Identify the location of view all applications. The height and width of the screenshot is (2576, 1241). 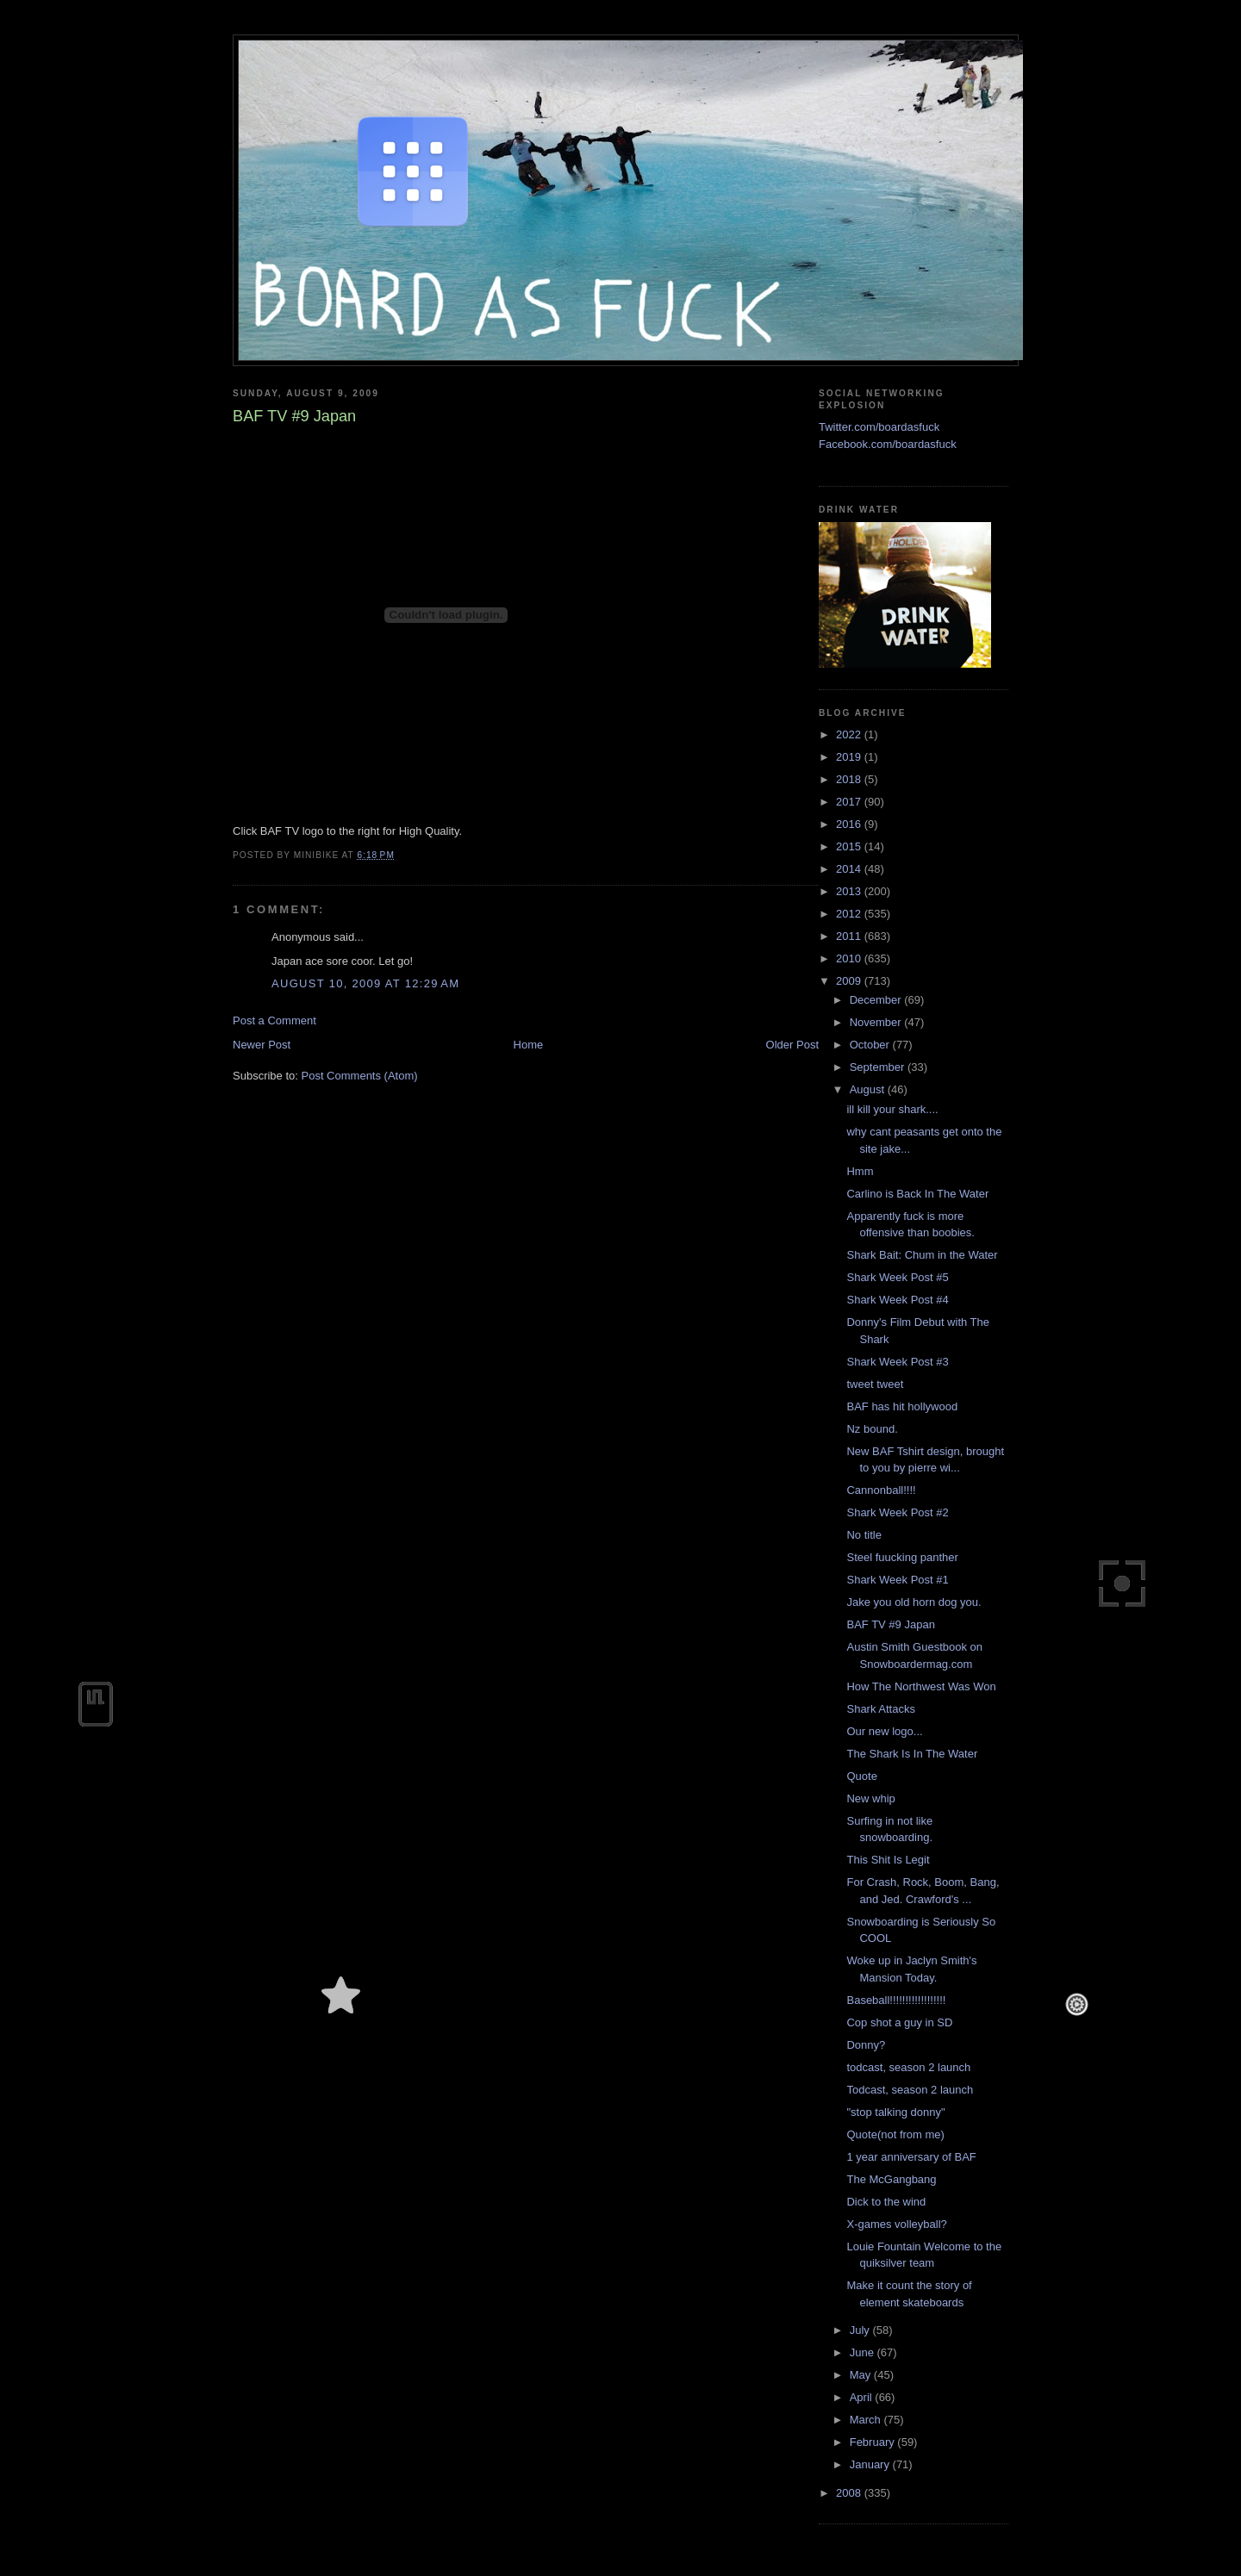
(413, 171).